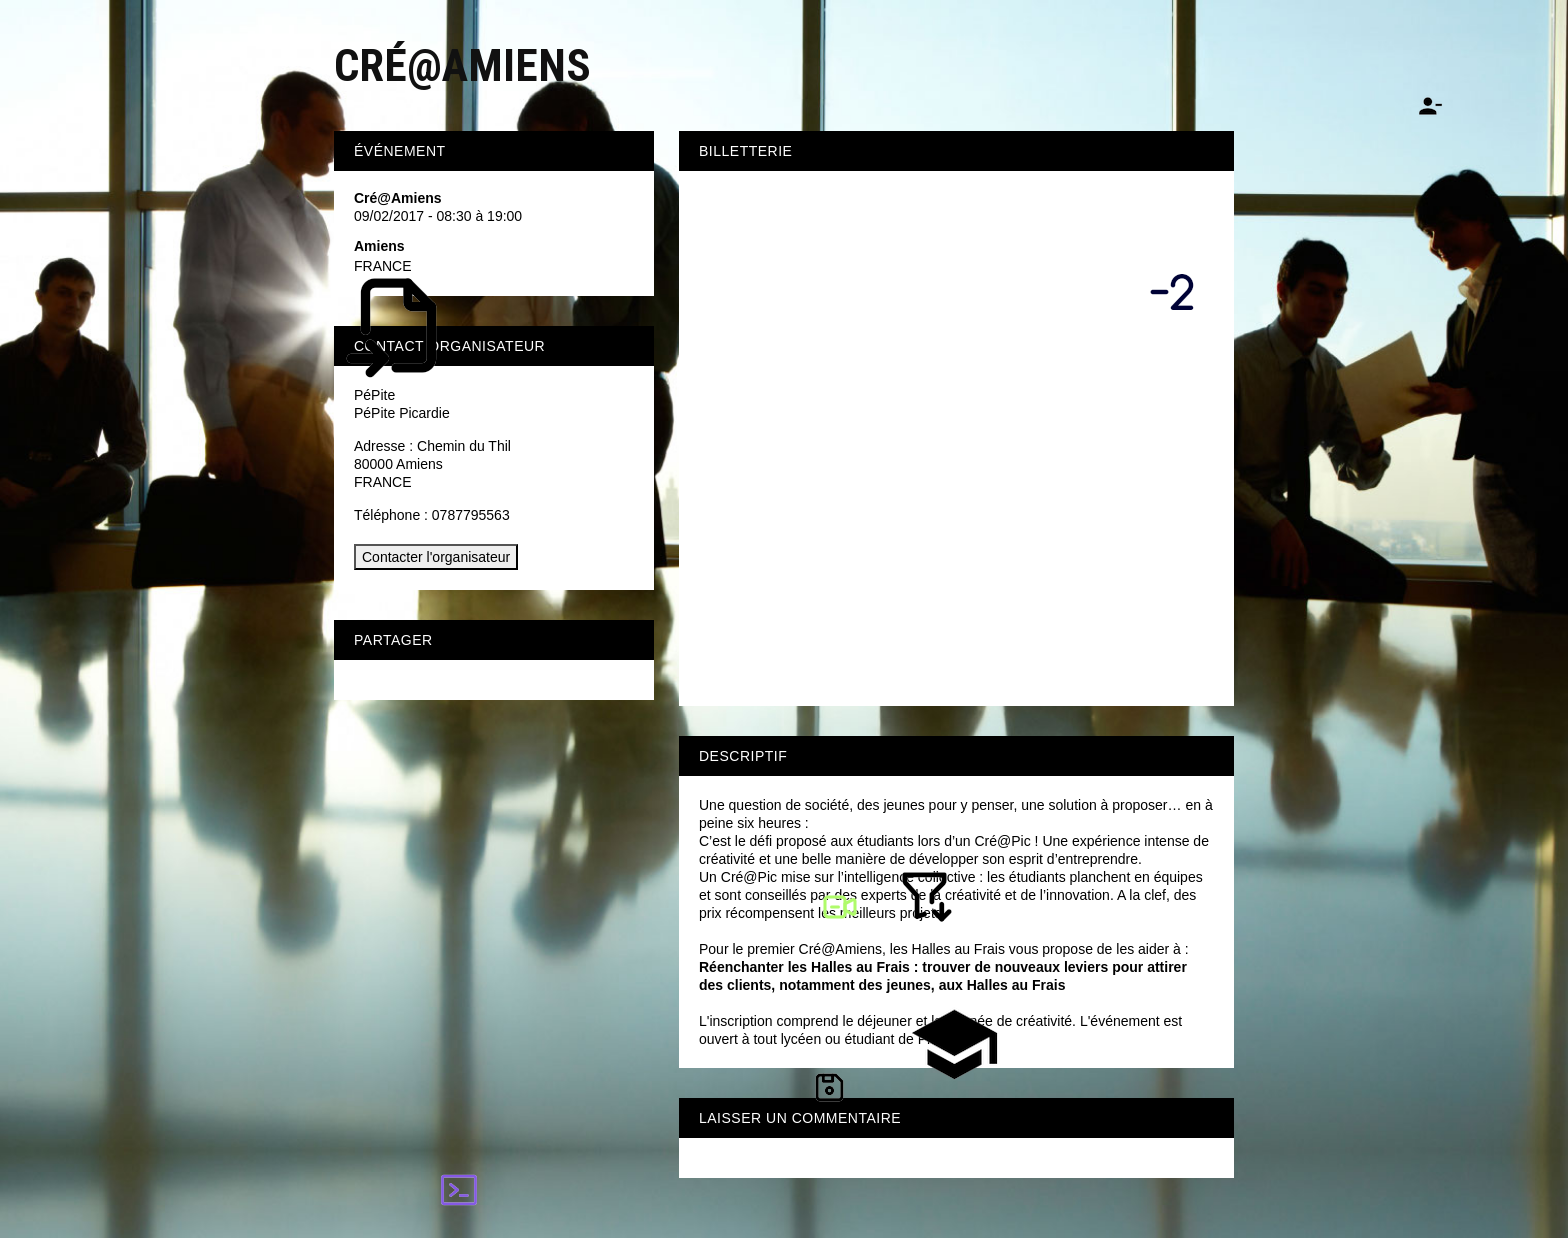  Describe the element at coordinates (1173, 292) in the screenshot. I see `decrease exposure by 2 stops` at that location.